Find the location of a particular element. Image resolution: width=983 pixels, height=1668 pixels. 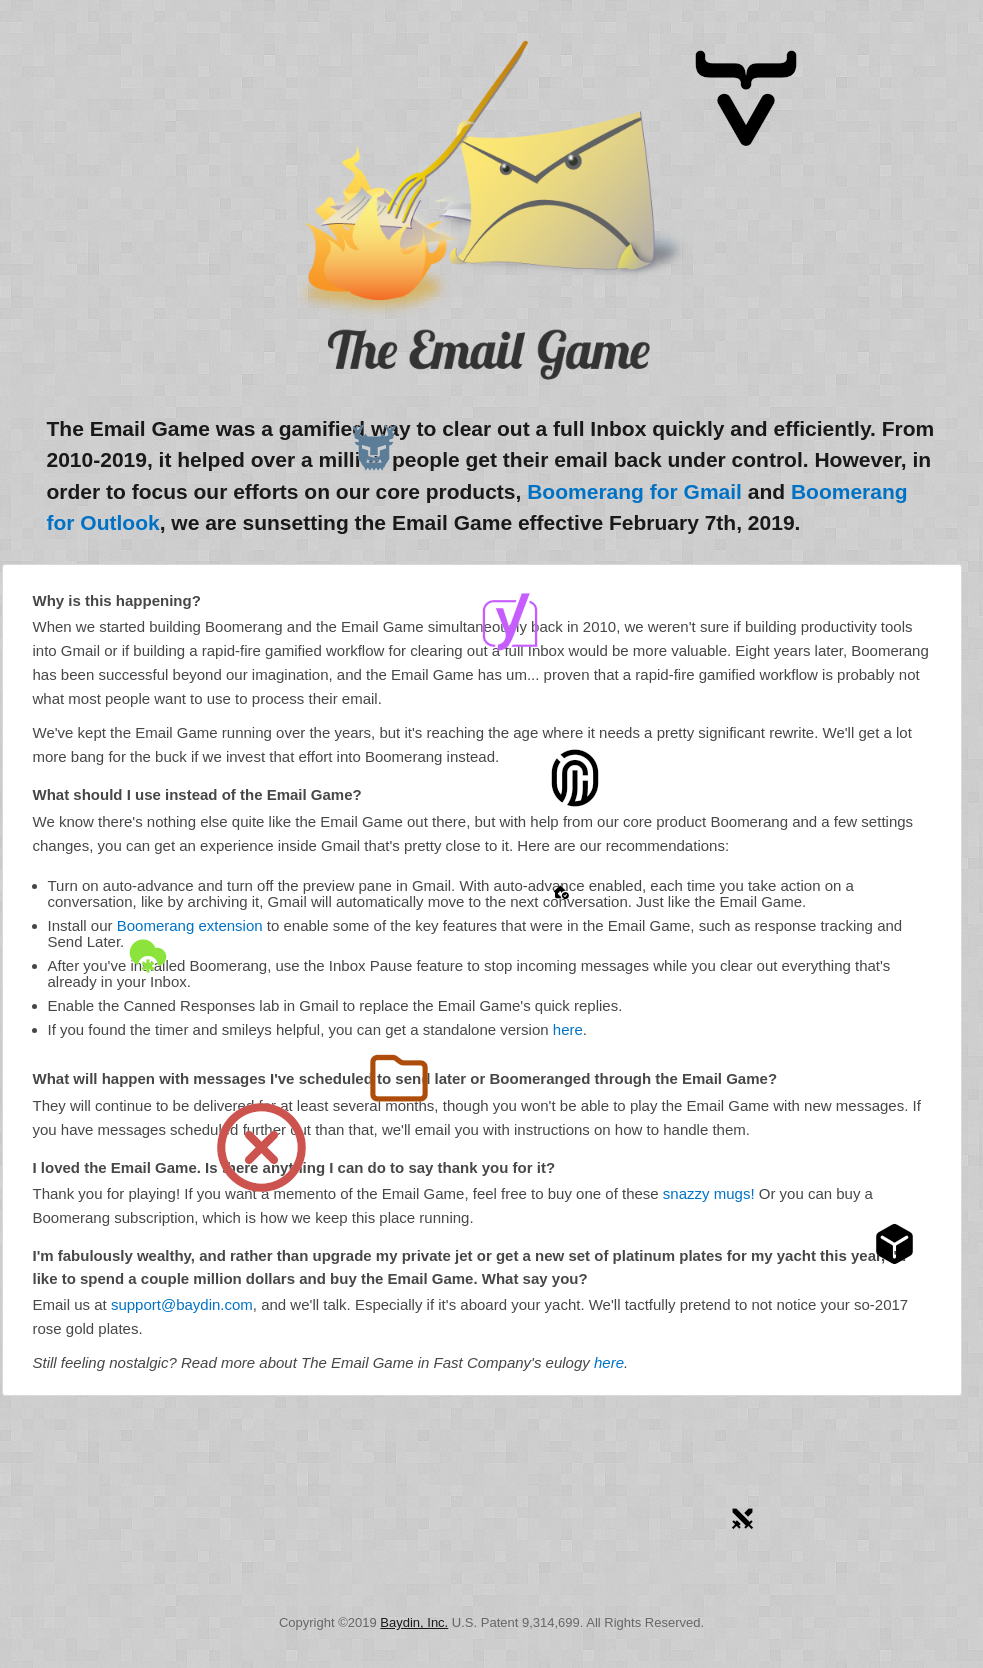

verified medical home or healthcare facility is located at coordinates (561, 892).